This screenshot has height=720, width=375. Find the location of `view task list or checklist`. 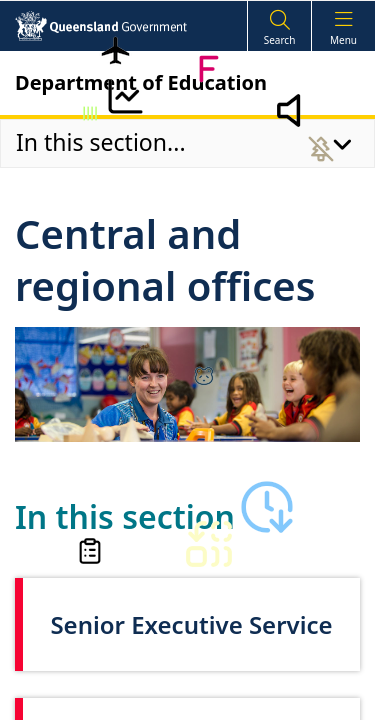

view task list or checklist is located at coordinates (90, 551).